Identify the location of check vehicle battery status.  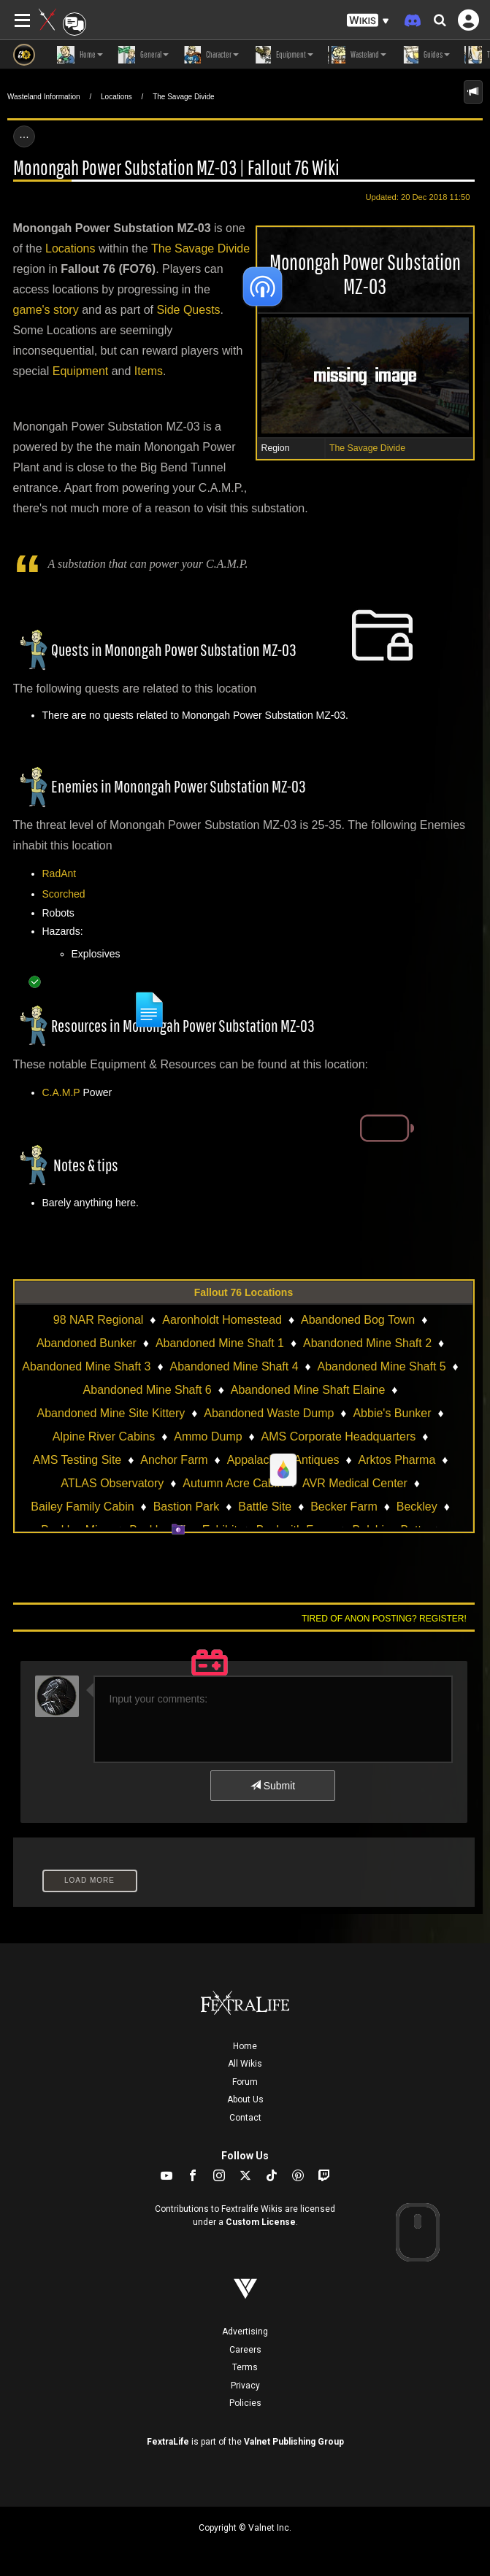
(210, 1664).